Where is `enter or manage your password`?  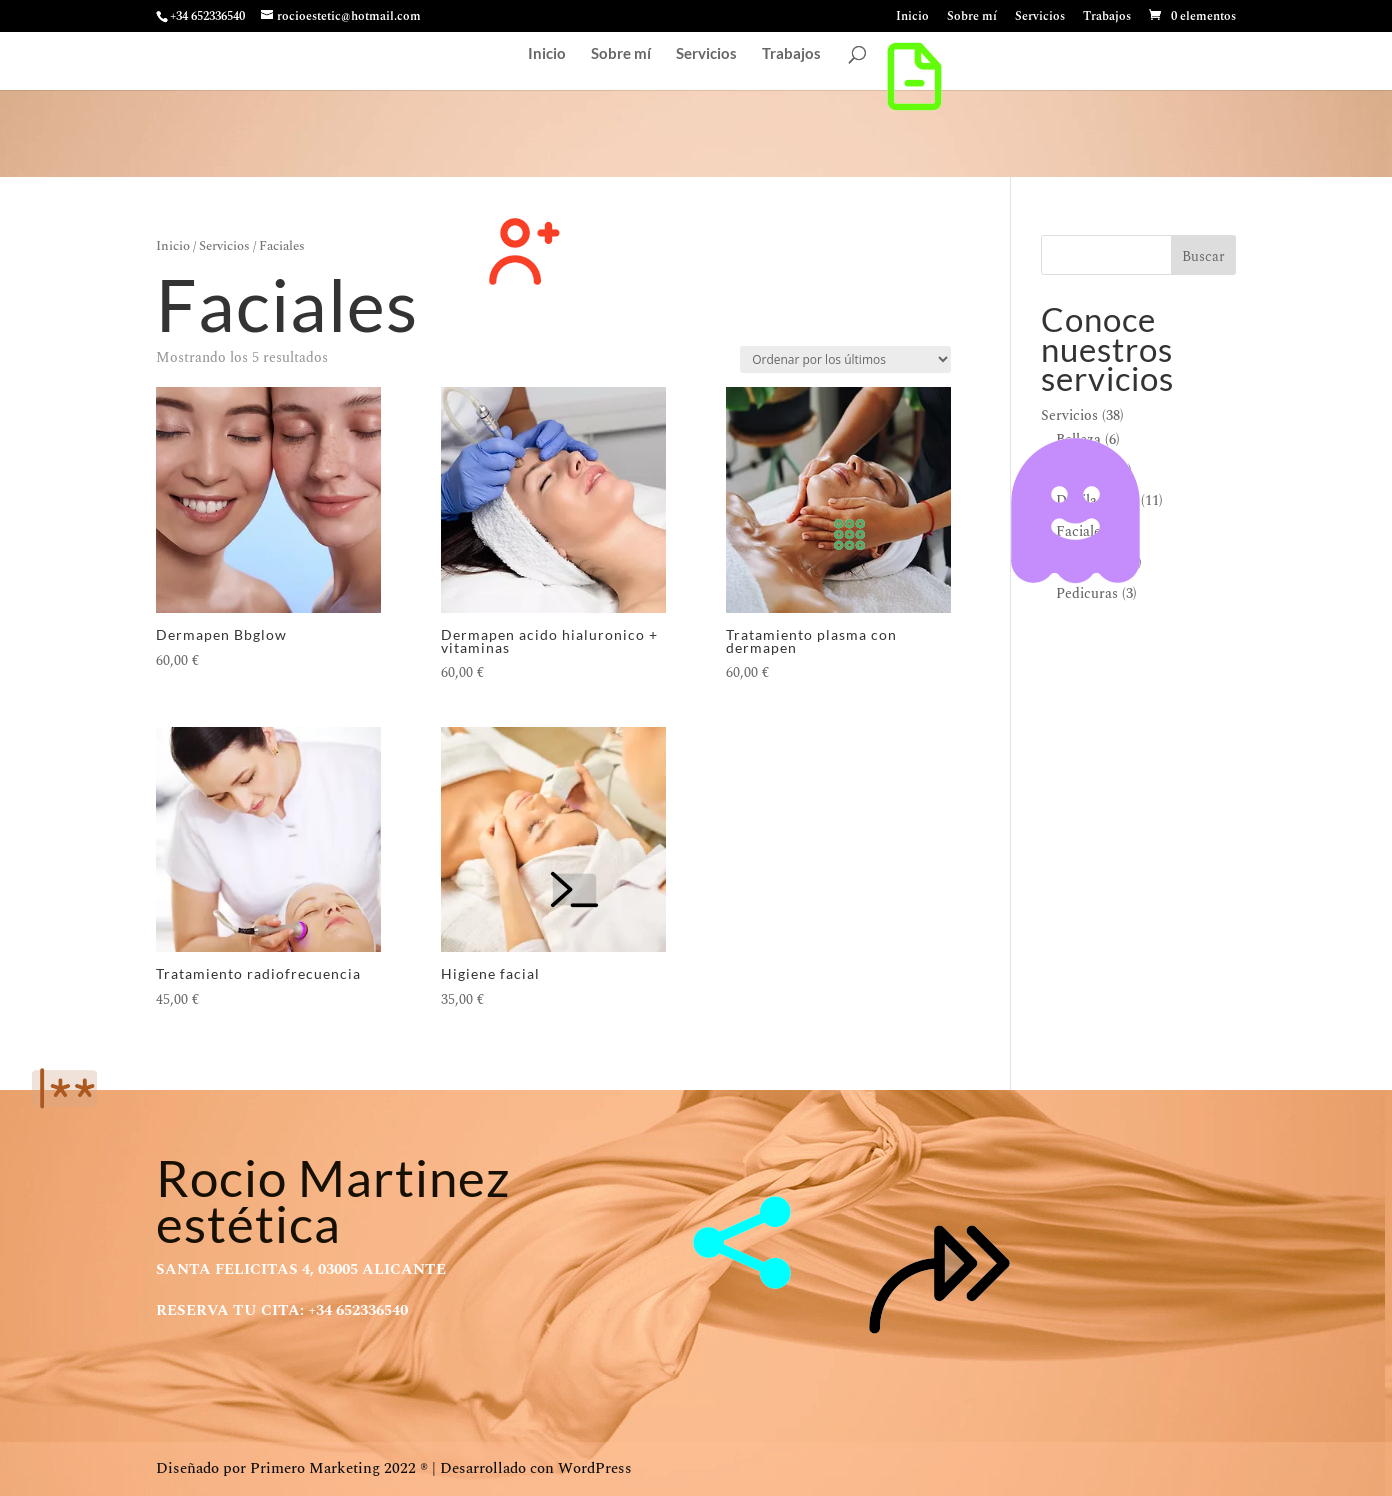
enter or manage your password is located at coordinates (64, 1088).